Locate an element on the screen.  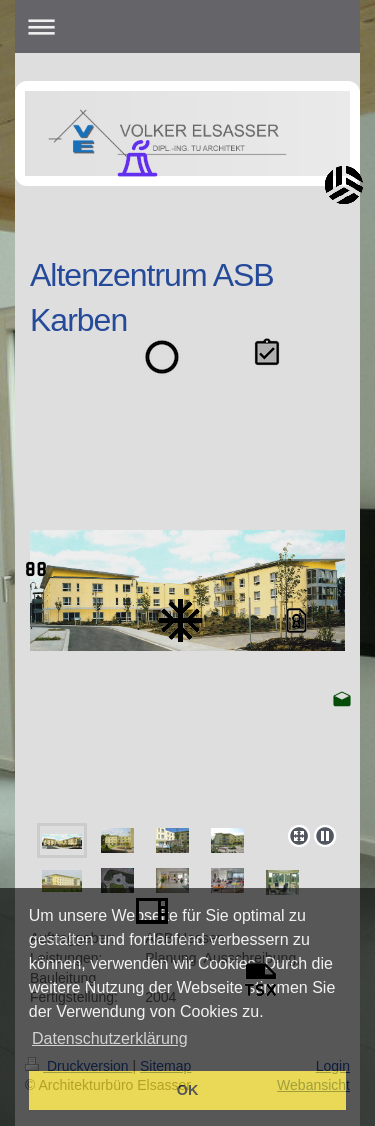
displays the number 88 as a numeric indicator or count is located at coordinates (36, 569).